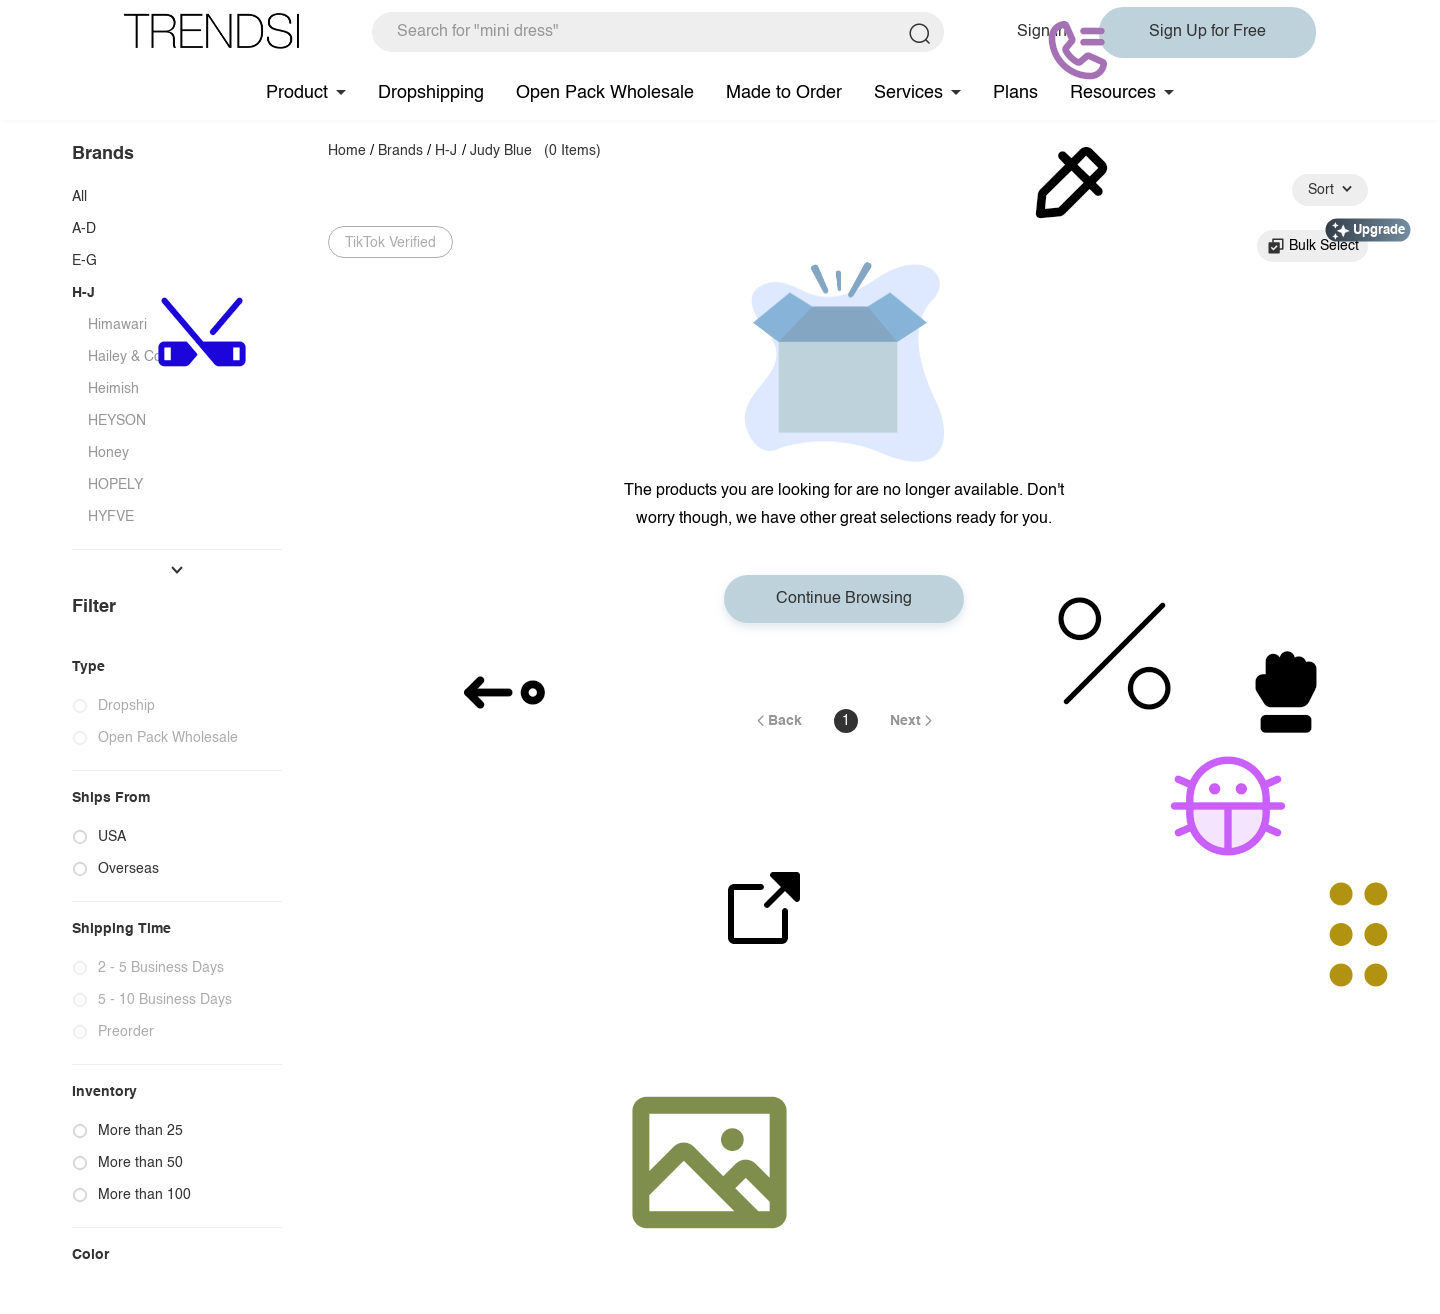  What do you see at coordinates (1358, 934) in the screenshot?
I see `drag to reorder items` at bounding box center [1358, 934].